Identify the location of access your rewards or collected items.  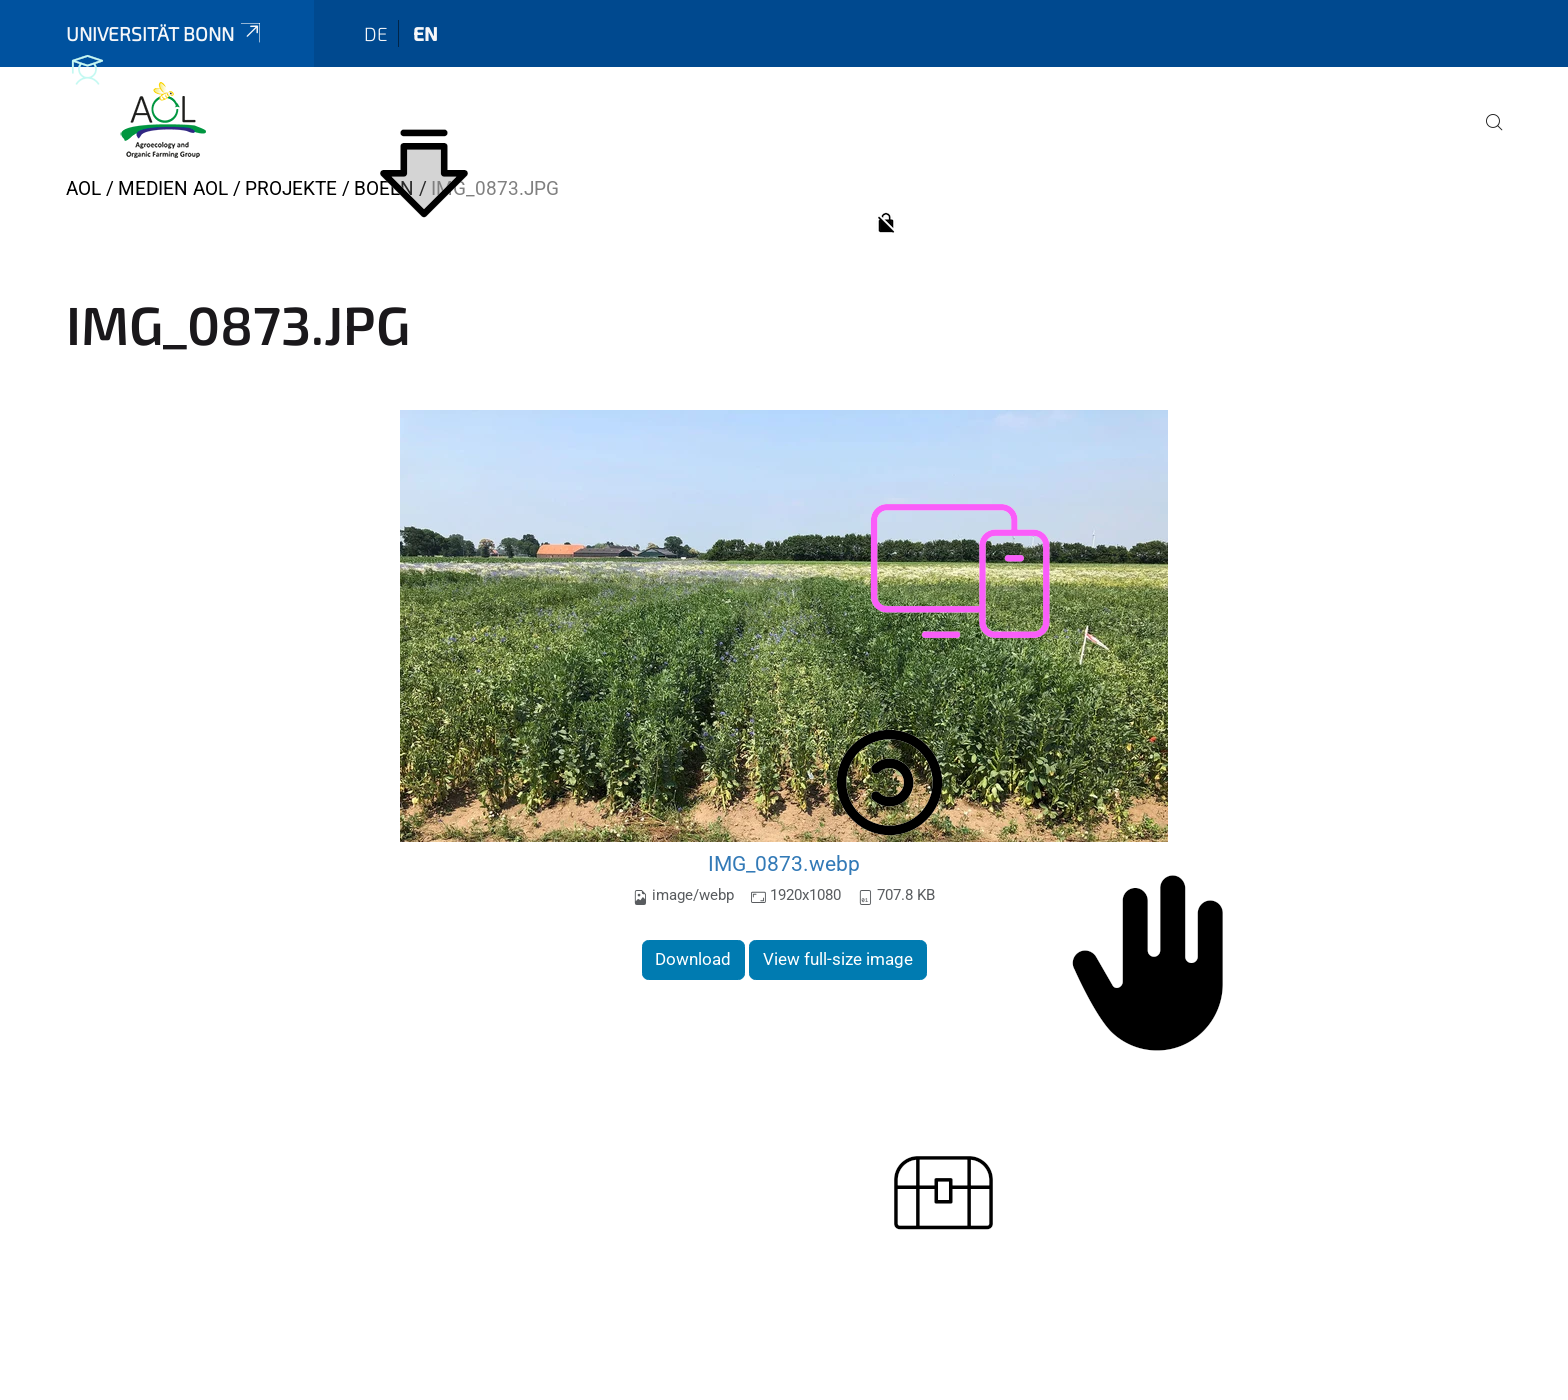
(943, 1194).